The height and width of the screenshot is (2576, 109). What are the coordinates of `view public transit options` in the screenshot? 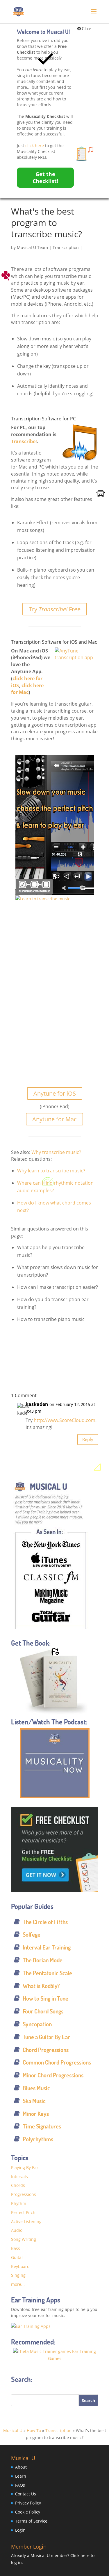 It's located at (101, 494).